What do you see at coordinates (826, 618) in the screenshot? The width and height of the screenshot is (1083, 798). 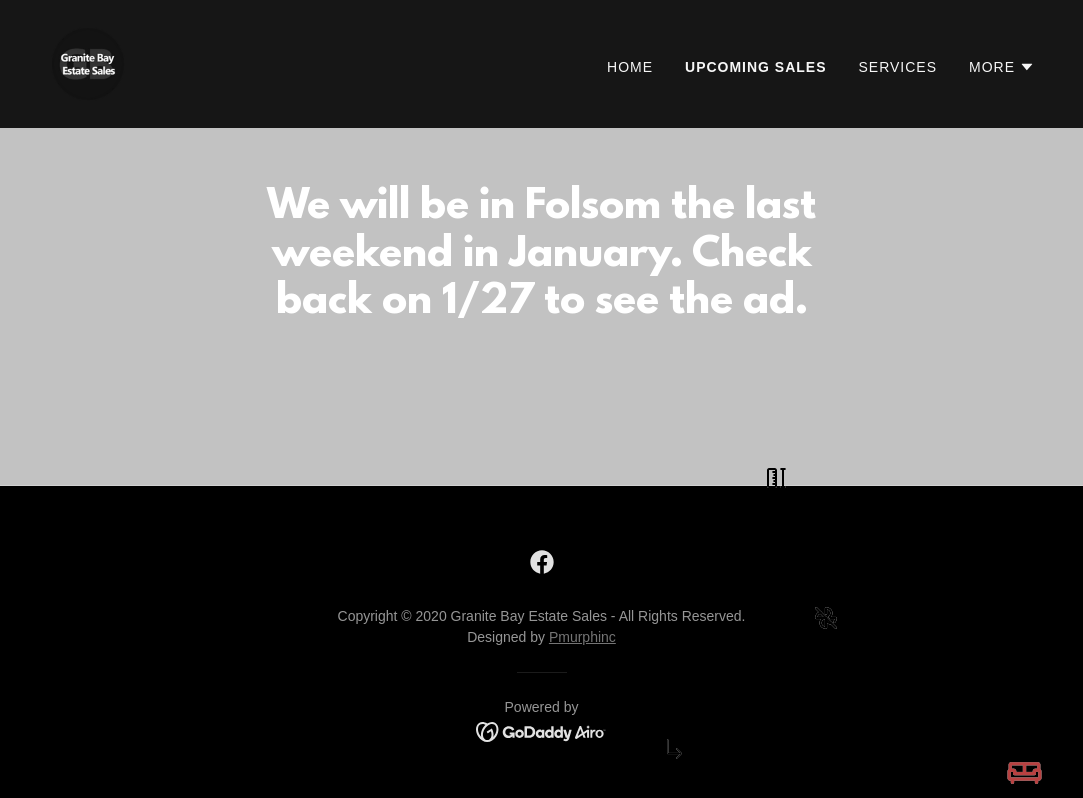 I see `wind energy source disabled or unavailable` at bounding box center [826, 618].